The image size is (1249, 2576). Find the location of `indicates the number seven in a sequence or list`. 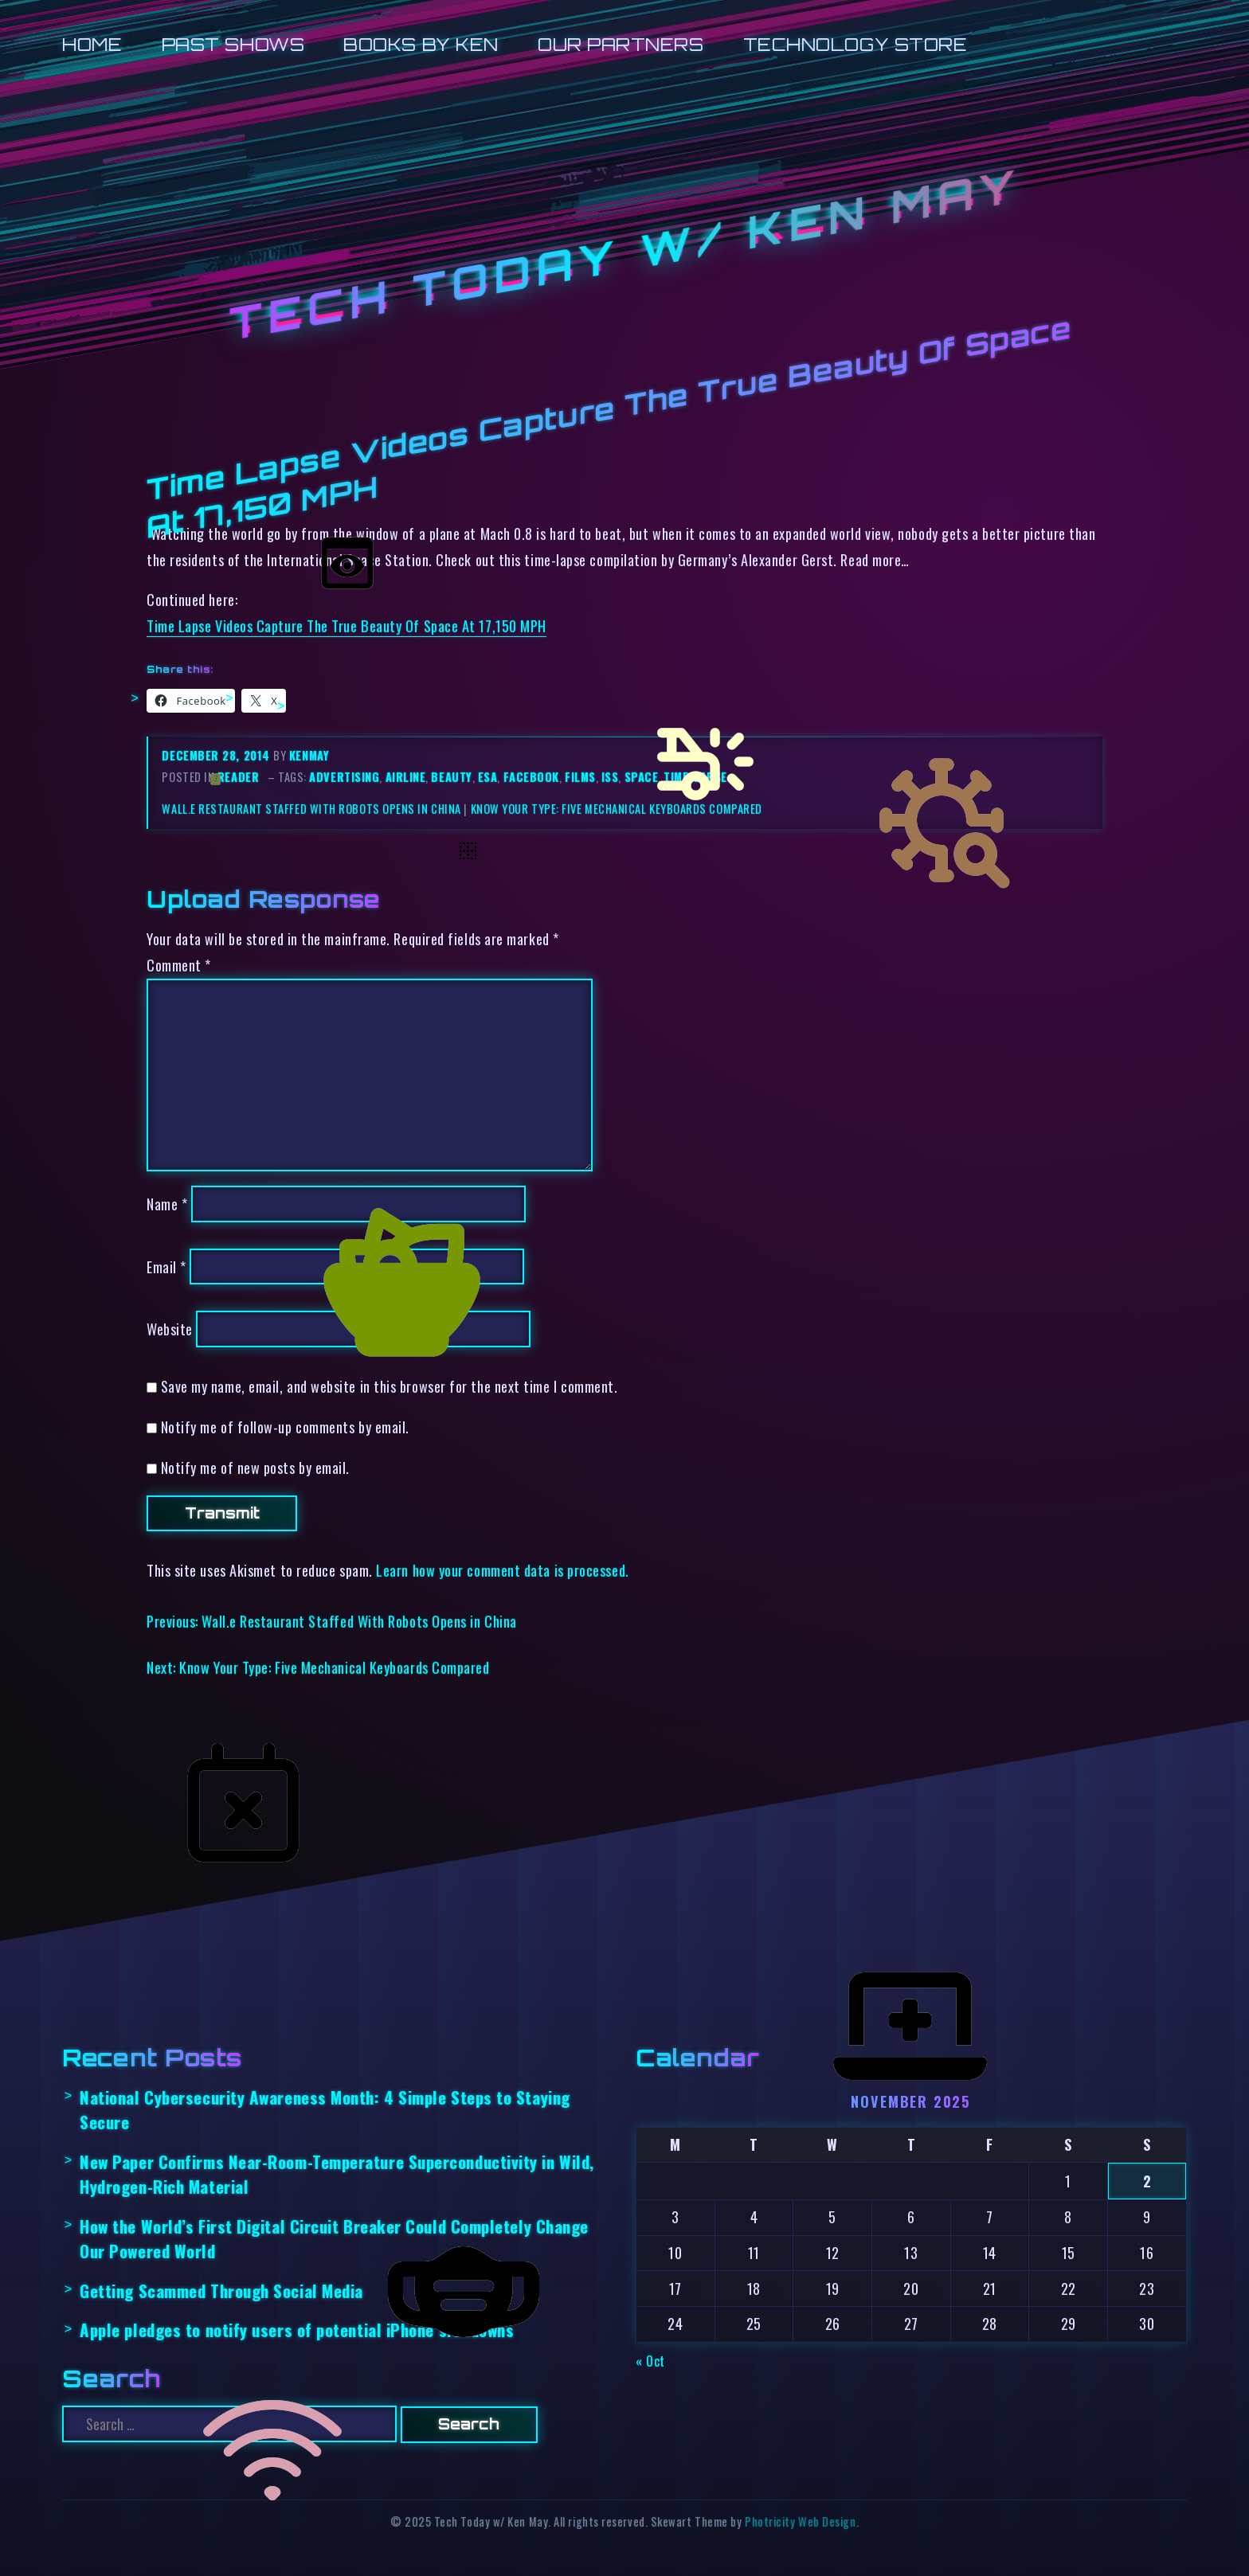

indicates the number seven in a sequence or list is located at coordinates (215, 779).